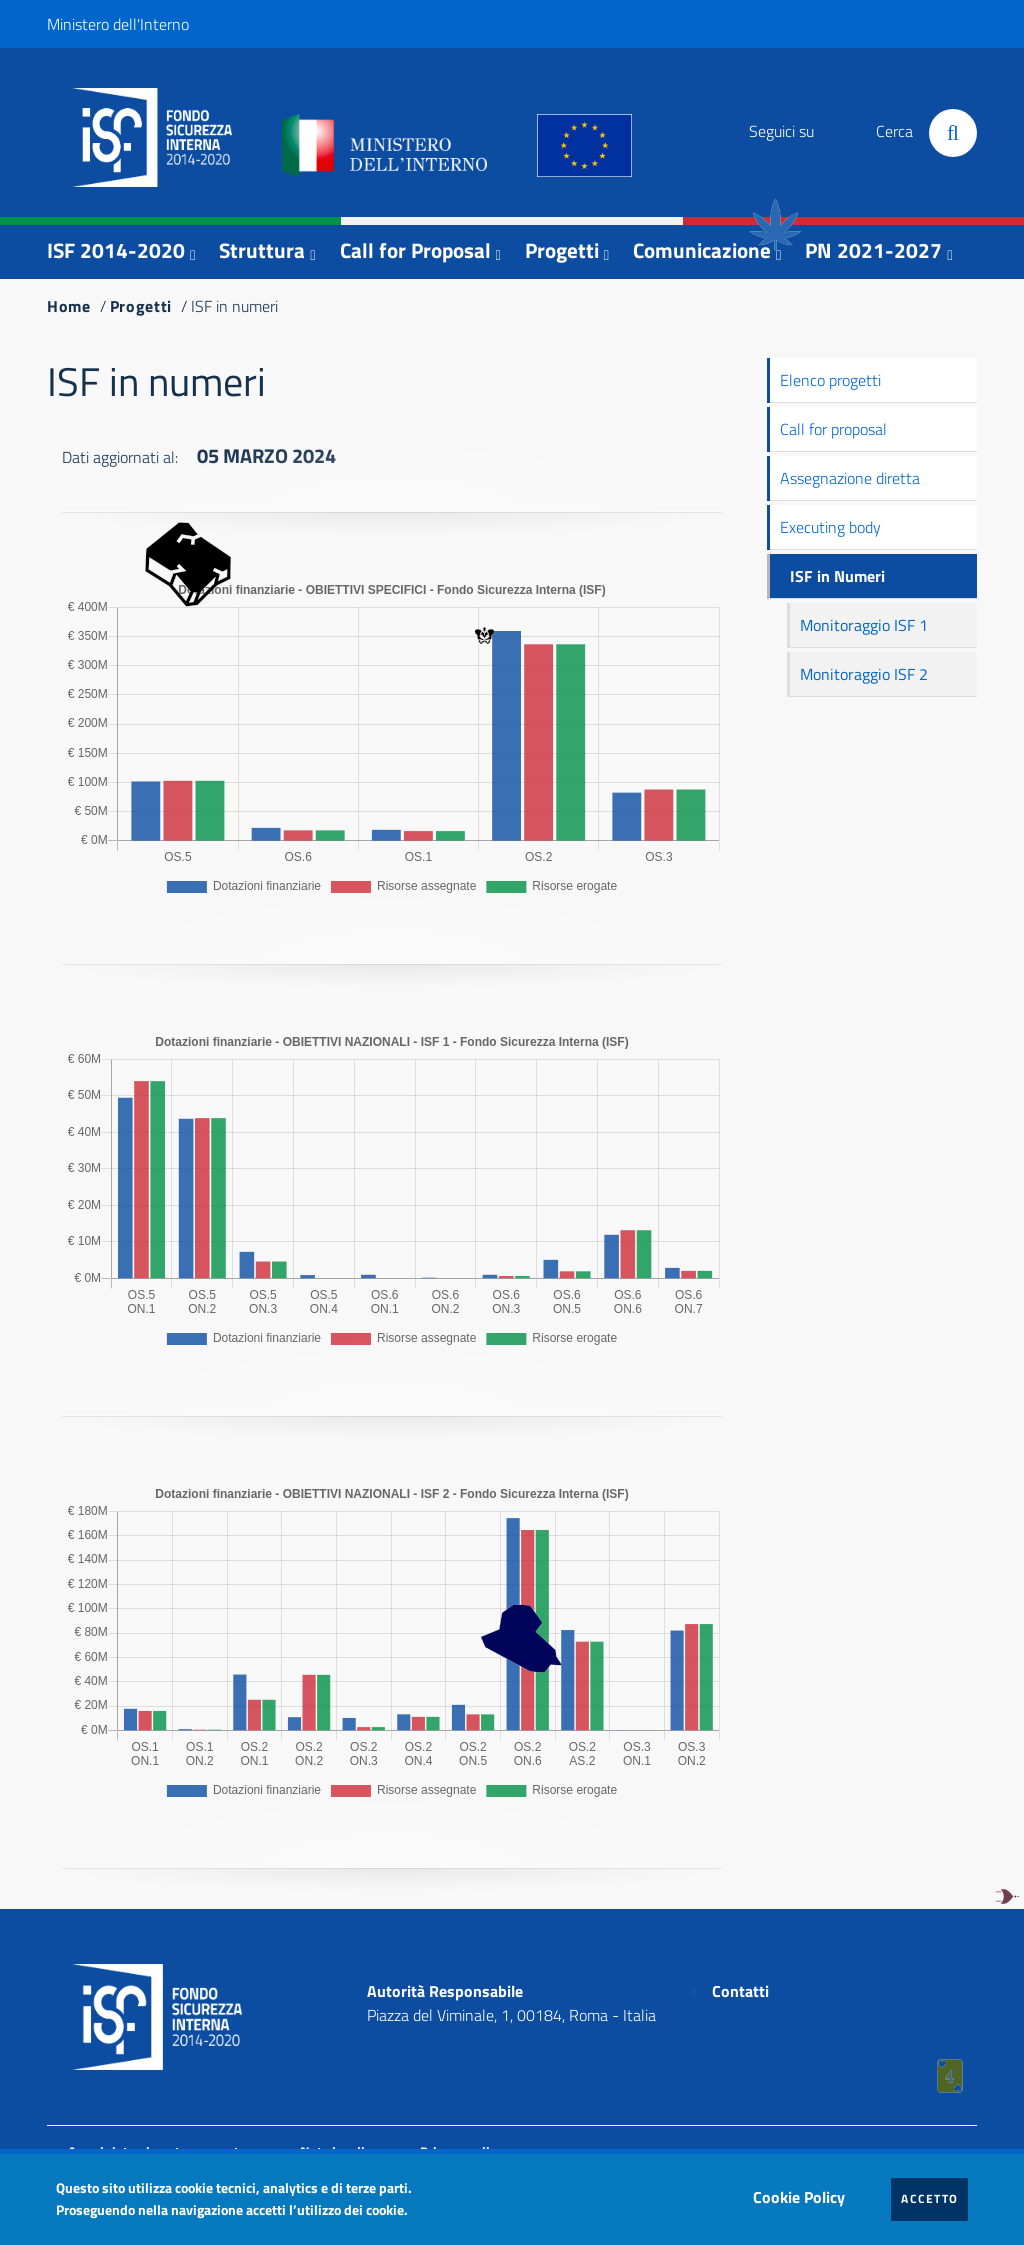 The height and width of the screenshot is (2245, 1024). I want to click on four of hearts playing card, so click(950, 2076).